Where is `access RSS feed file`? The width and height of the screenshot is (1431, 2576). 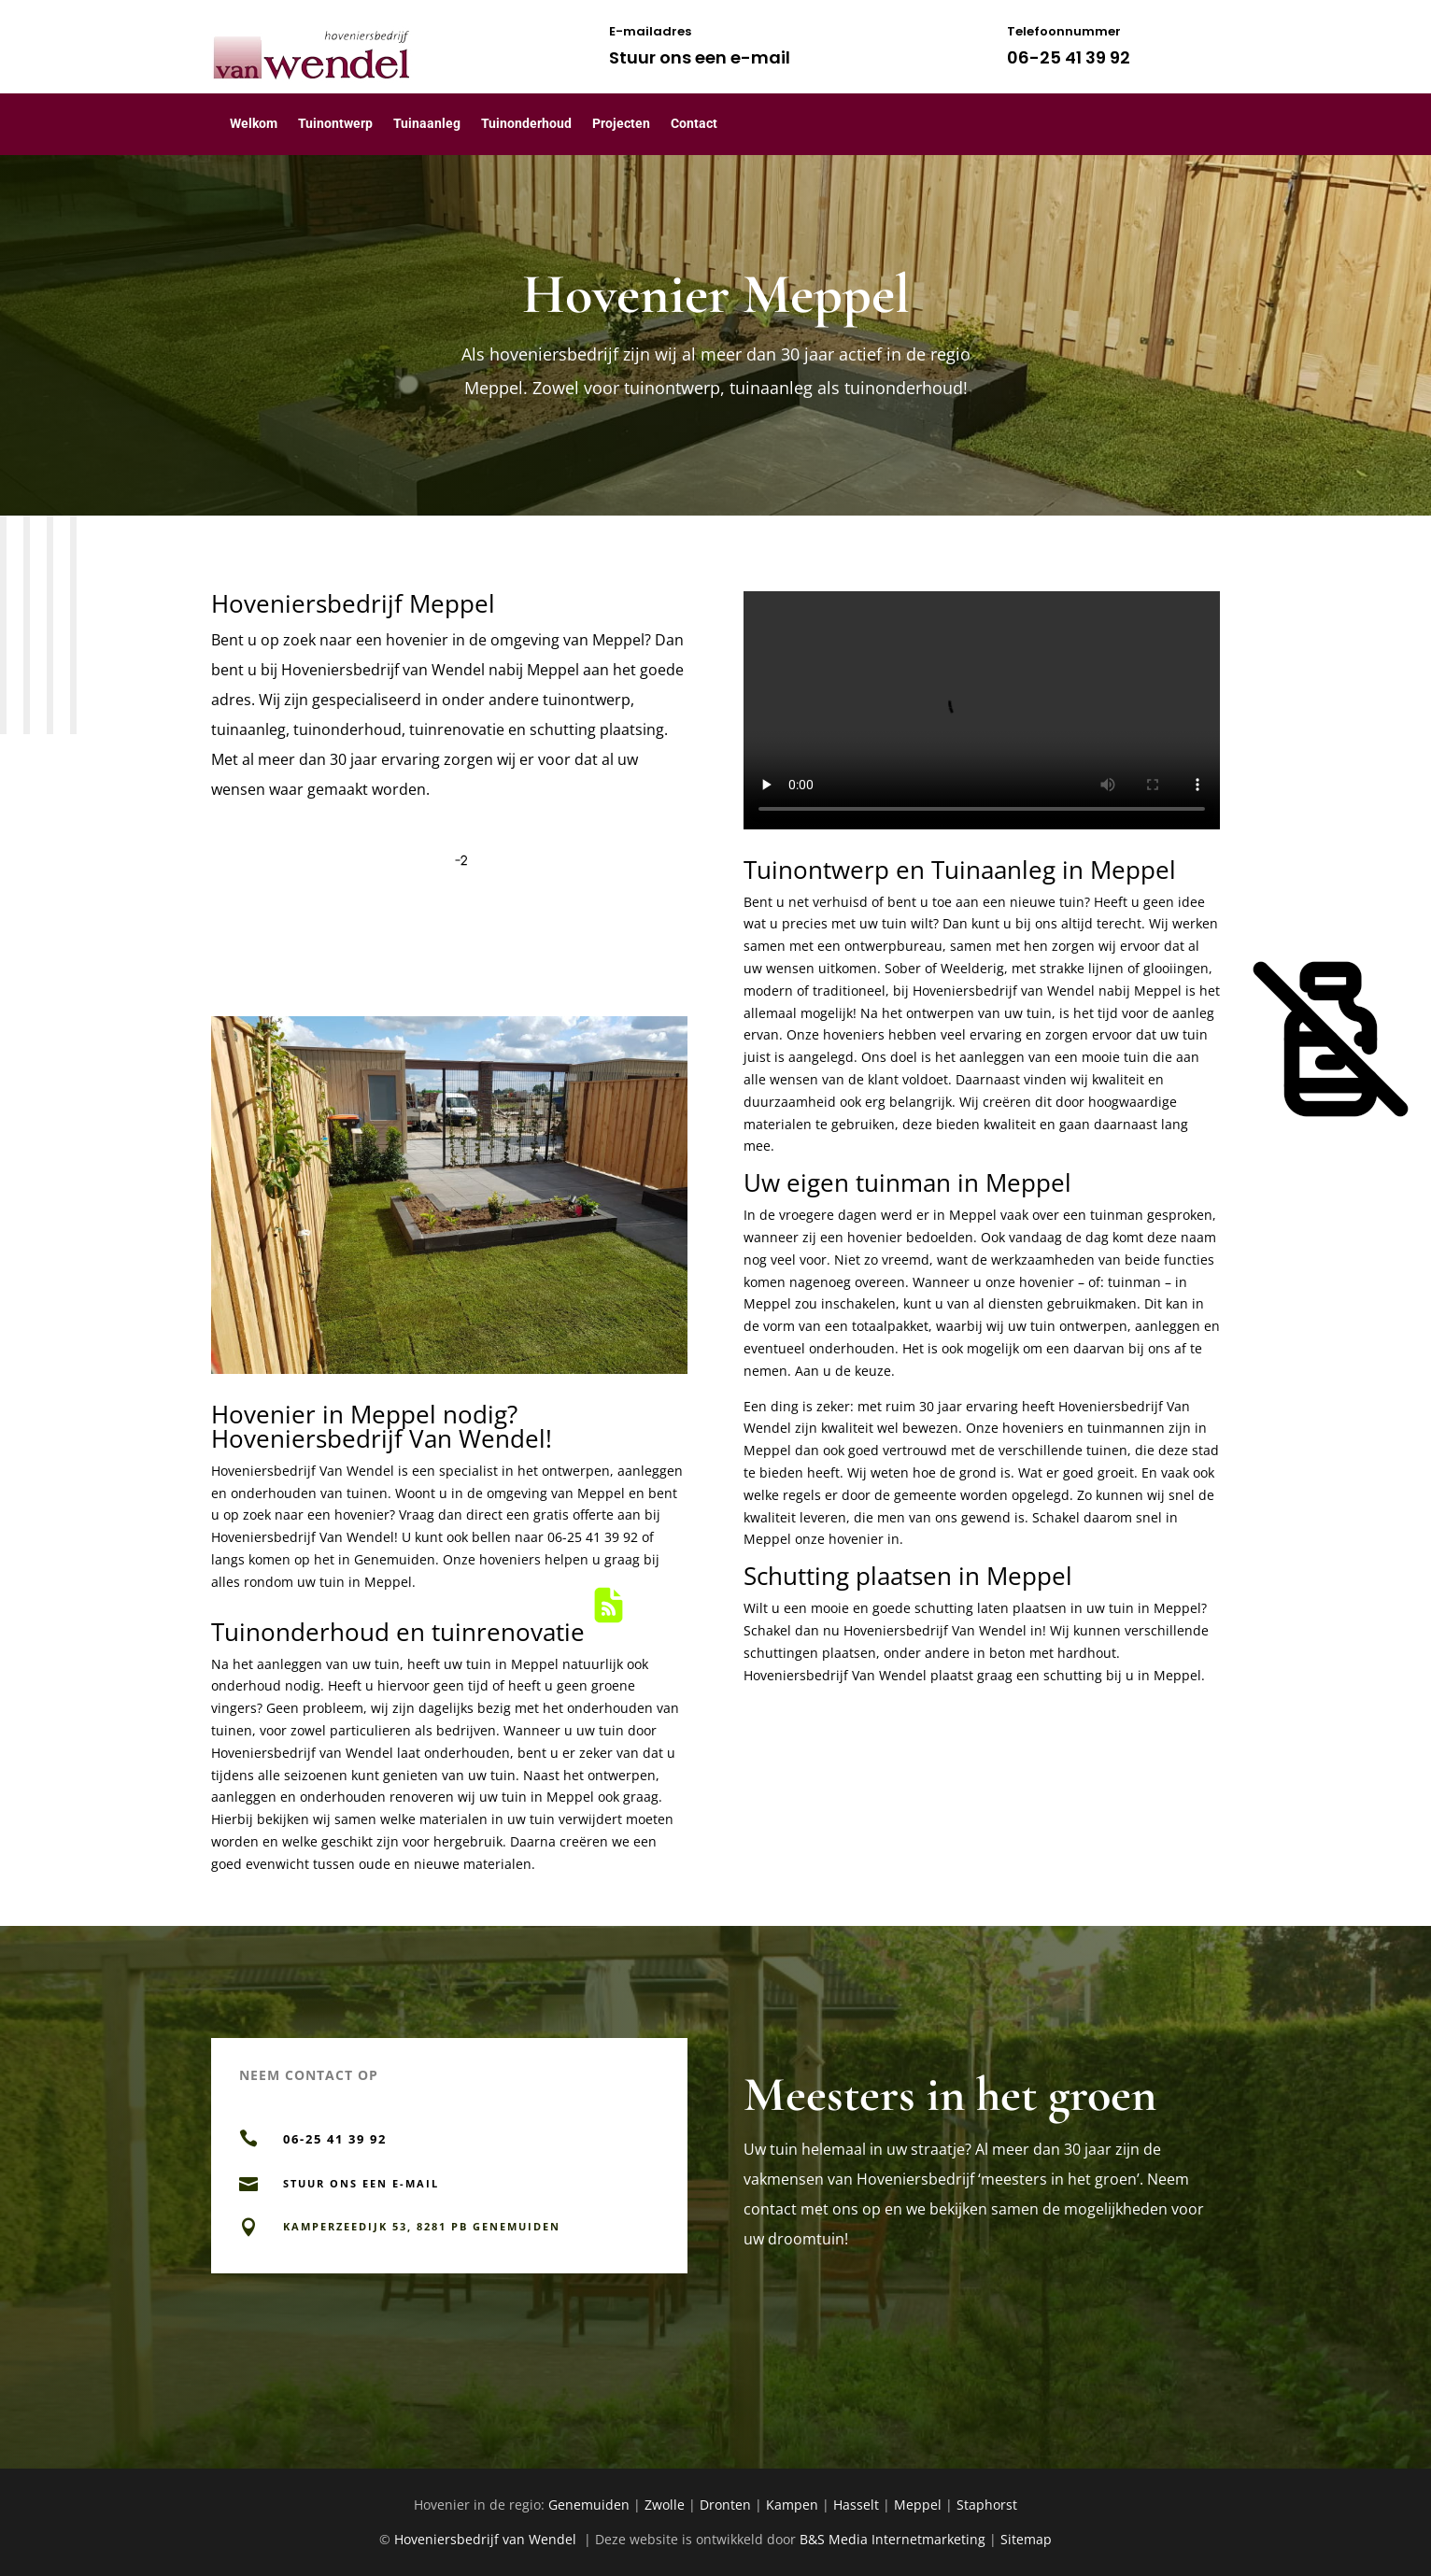 access RSS feed file is located at coordinates (608, 1605).